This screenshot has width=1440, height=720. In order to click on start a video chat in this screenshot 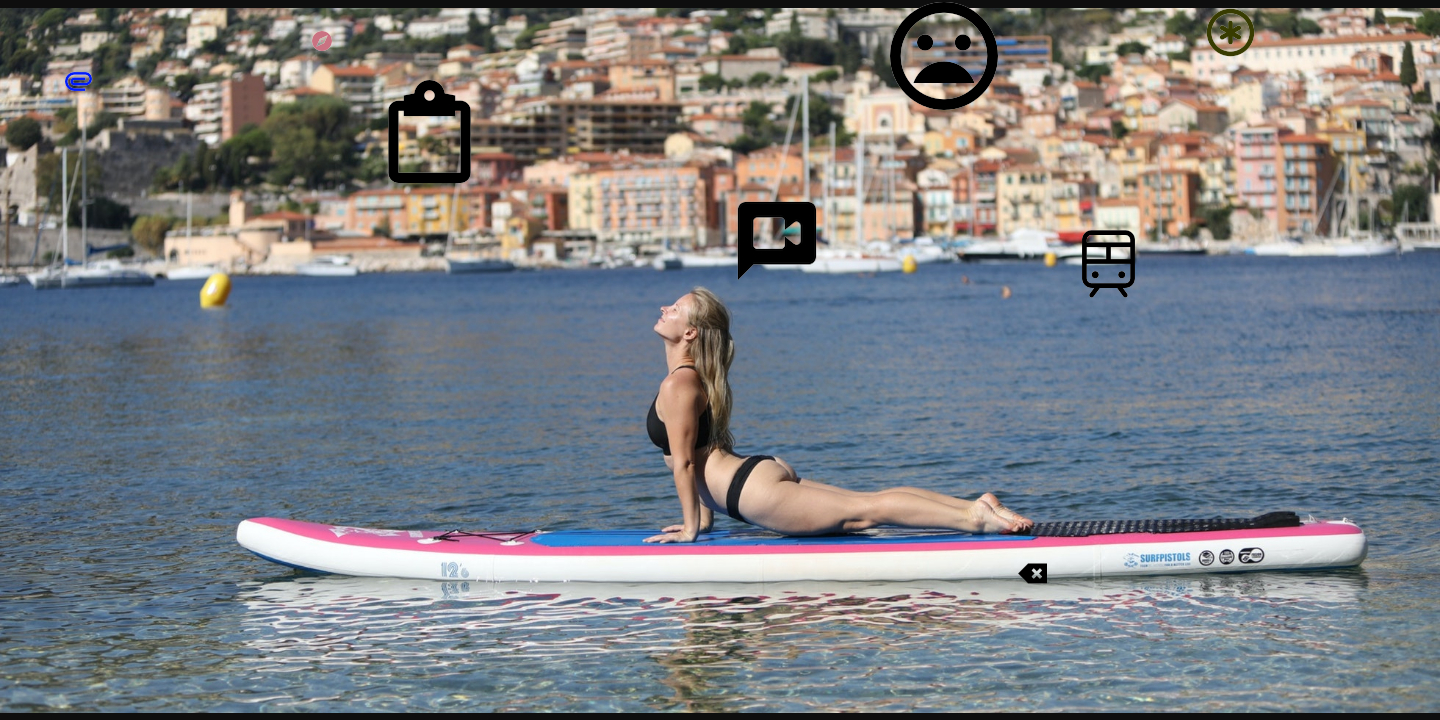, I will do `click(777, 241)`.